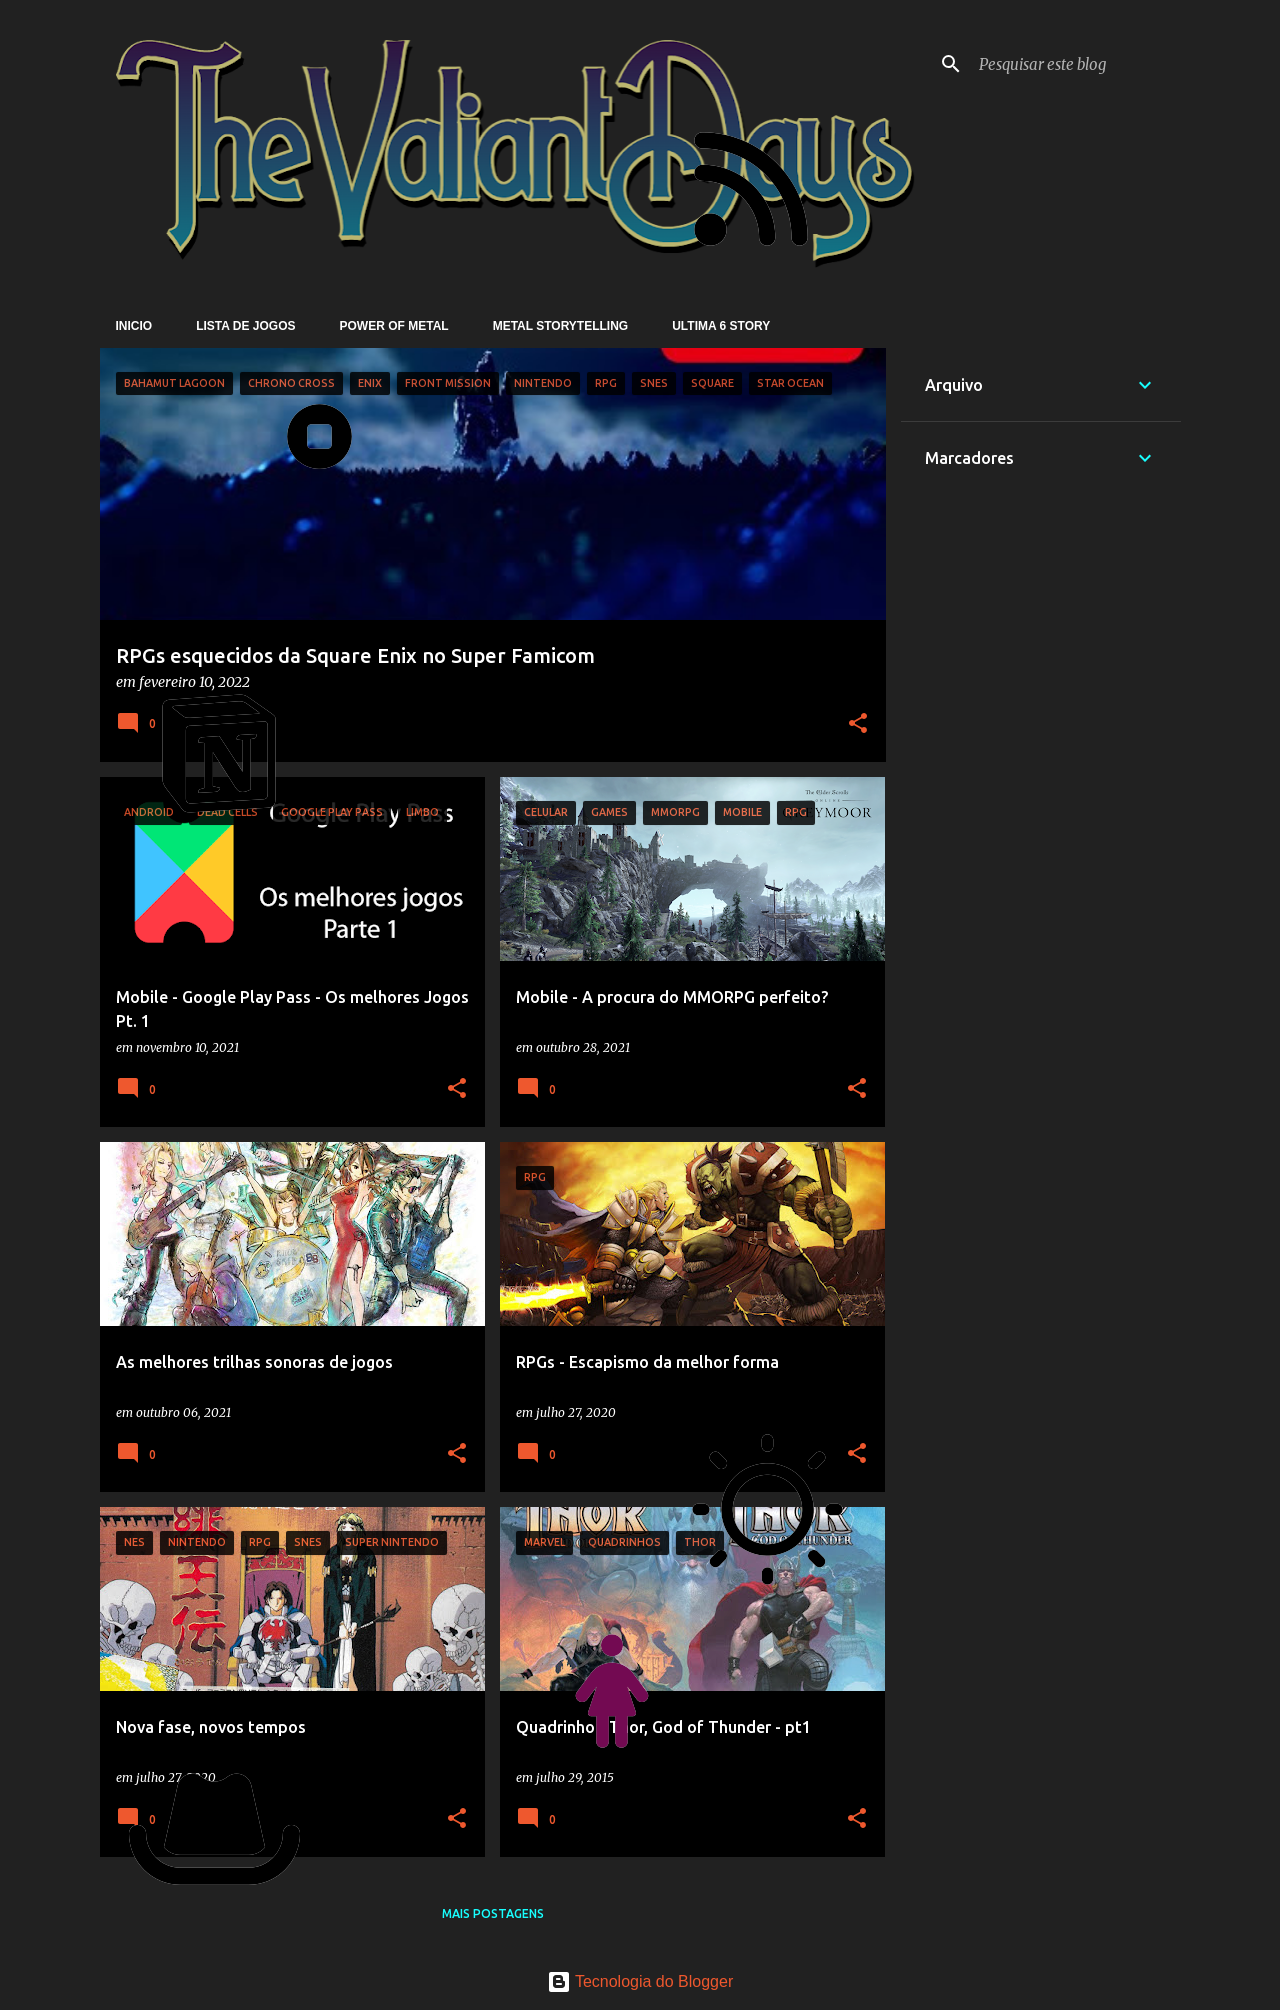 This screenshot has width=1280, height=2010. Describe the element at coordinates (751, 189) in the screenshot. I see `subscribe to RSS feed` at that location.